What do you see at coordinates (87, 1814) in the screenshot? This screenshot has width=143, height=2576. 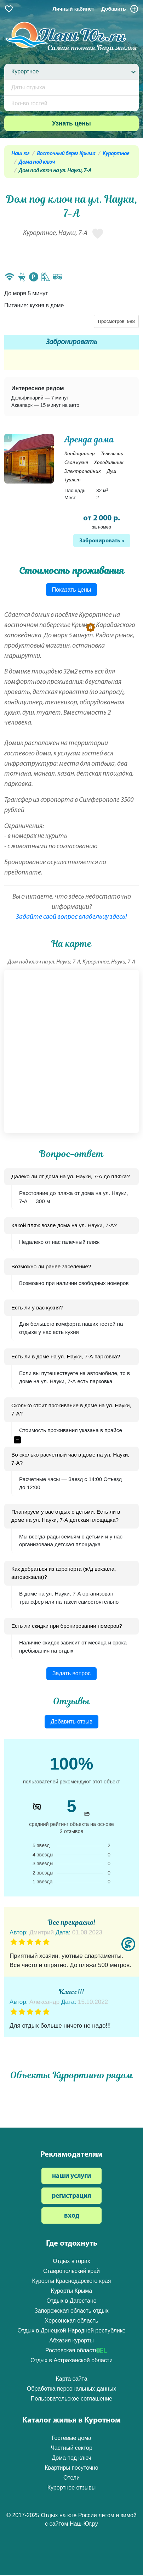 I see `open folder to view contents` at bounding box center [87, 1814].